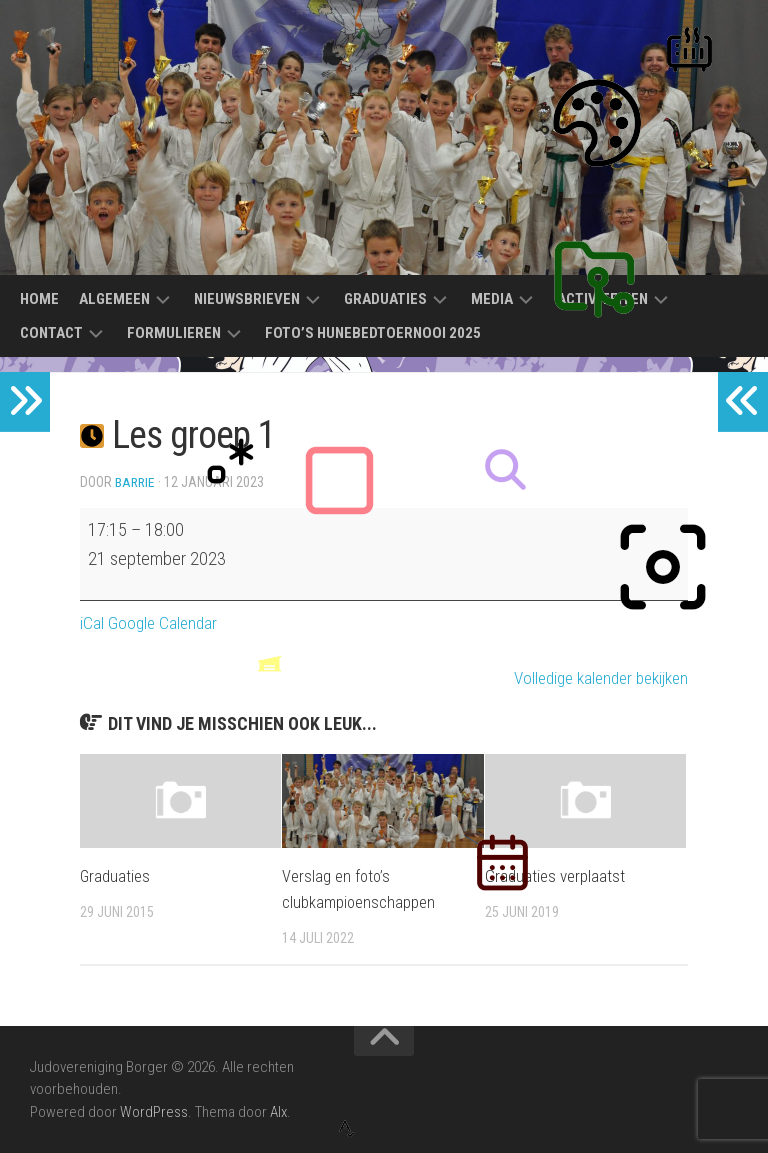 The height and width of the screenshot is (1153, 768). Describe the element at coordinates (269, 664) in the screenshot. I see `access warehouse or storage inventory` at that location.